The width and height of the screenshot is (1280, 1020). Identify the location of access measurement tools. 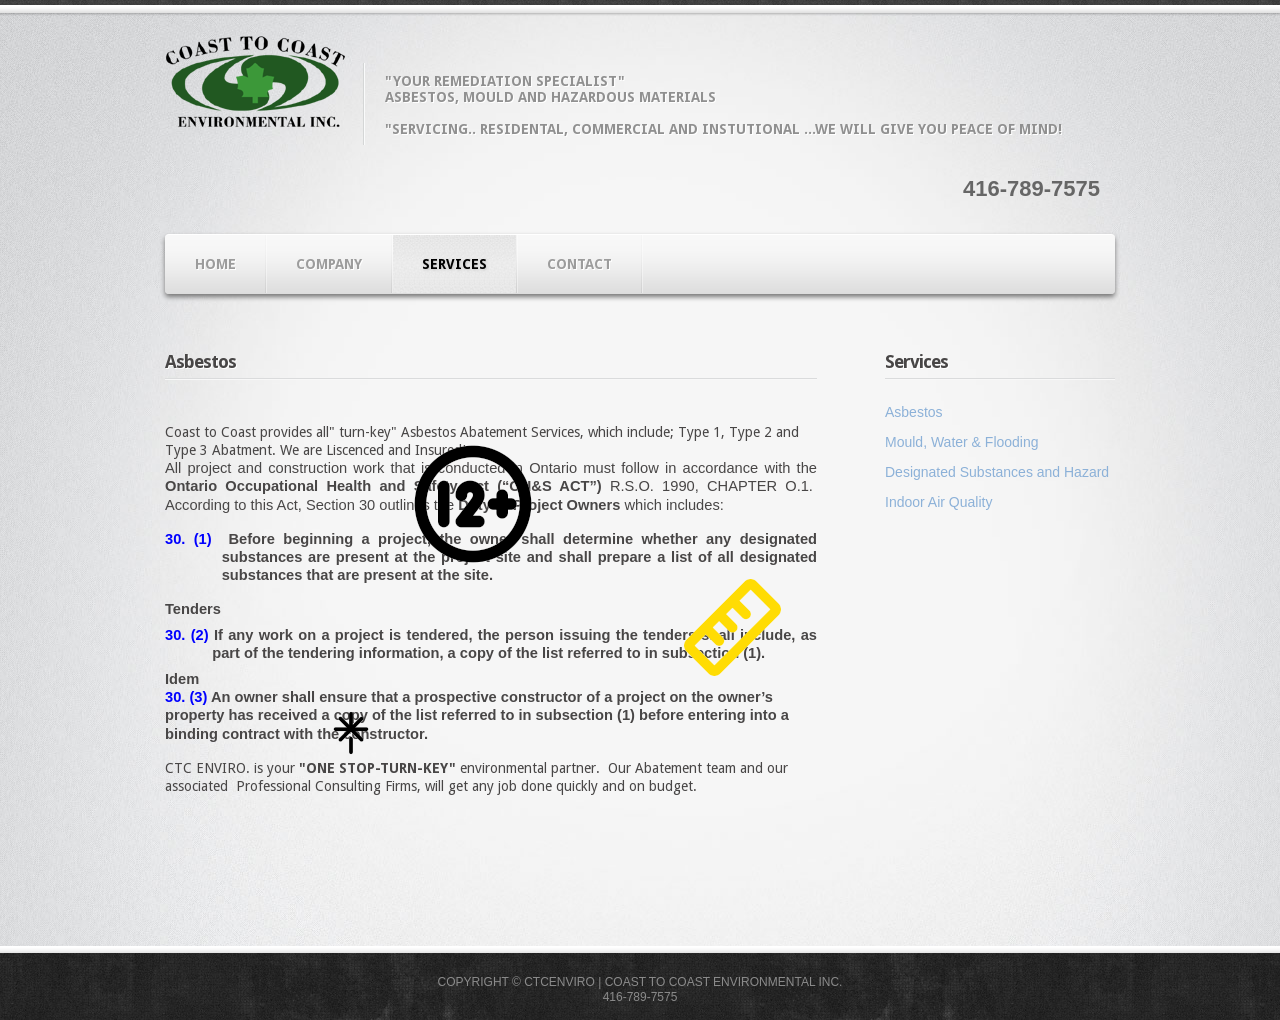
(732, 627).